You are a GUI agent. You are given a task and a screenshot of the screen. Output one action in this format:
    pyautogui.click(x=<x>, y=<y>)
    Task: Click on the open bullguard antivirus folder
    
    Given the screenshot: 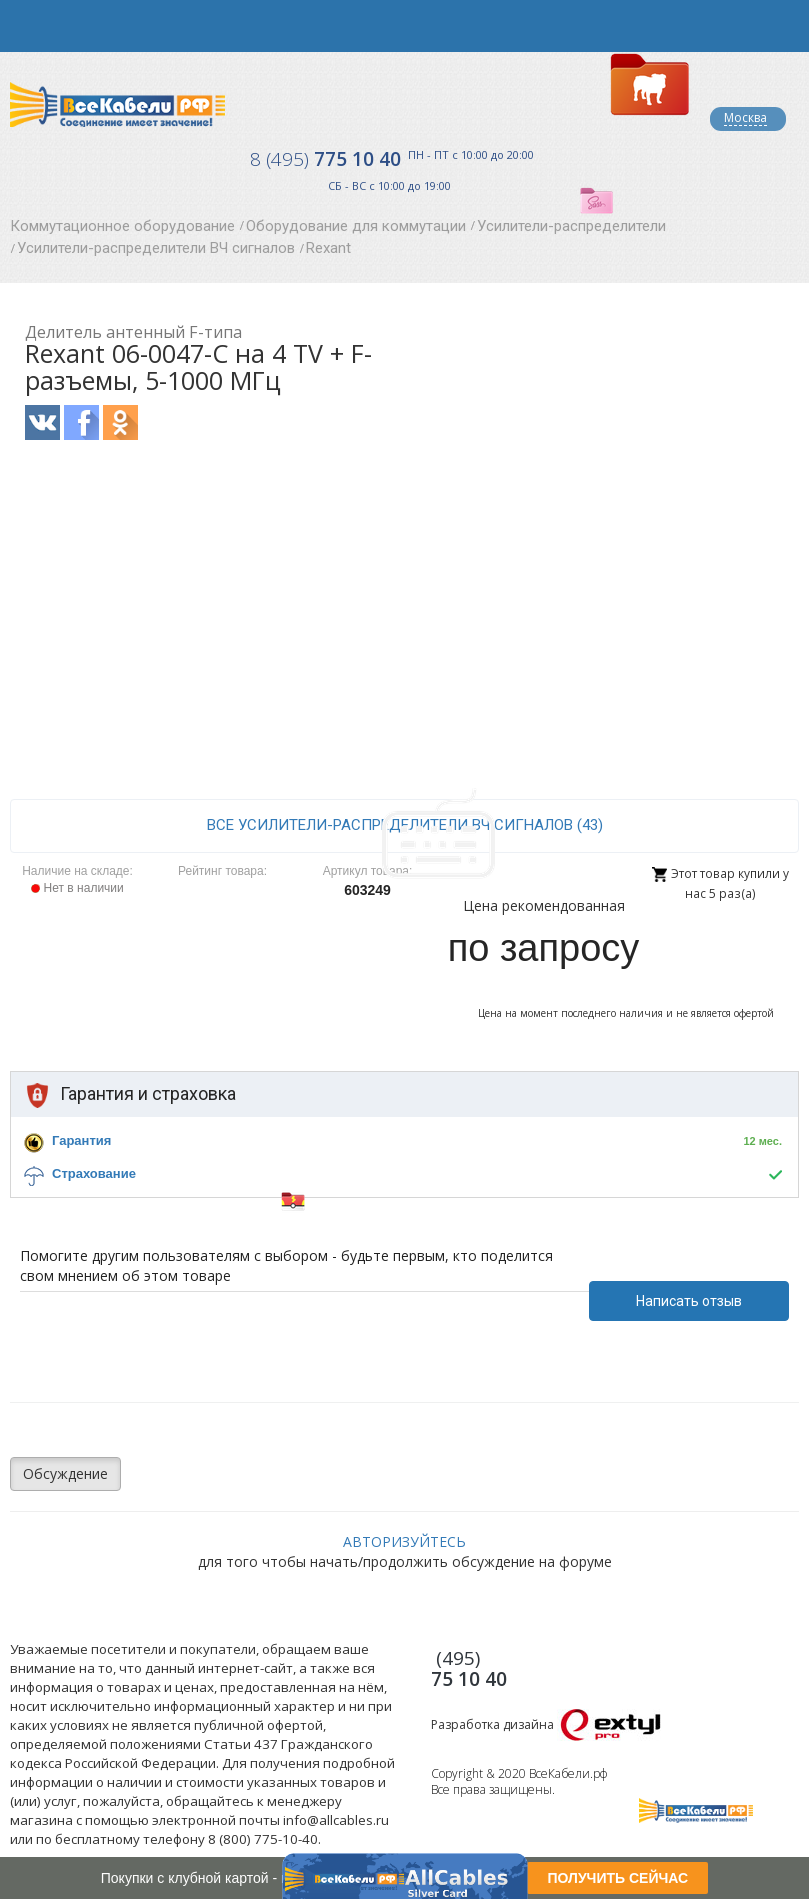 What is the action you would take?
    pyautogui.click(x=649, y=86)
    